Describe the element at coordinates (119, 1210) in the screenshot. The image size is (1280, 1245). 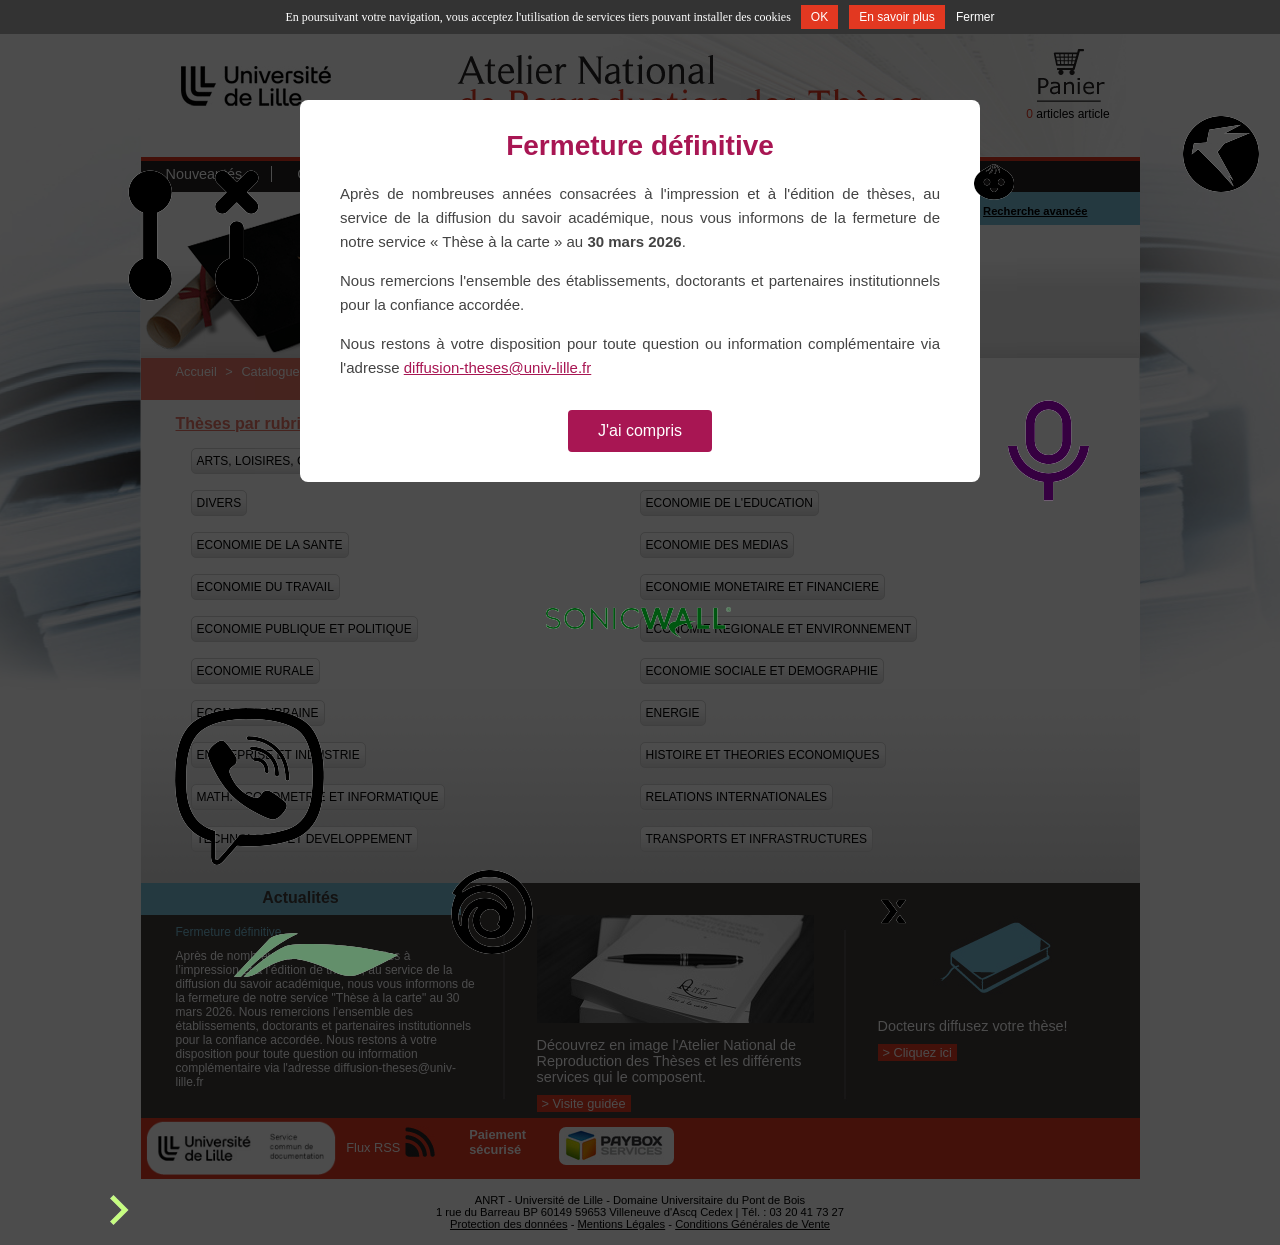
I see `navigate to the next item or screen` at that location.